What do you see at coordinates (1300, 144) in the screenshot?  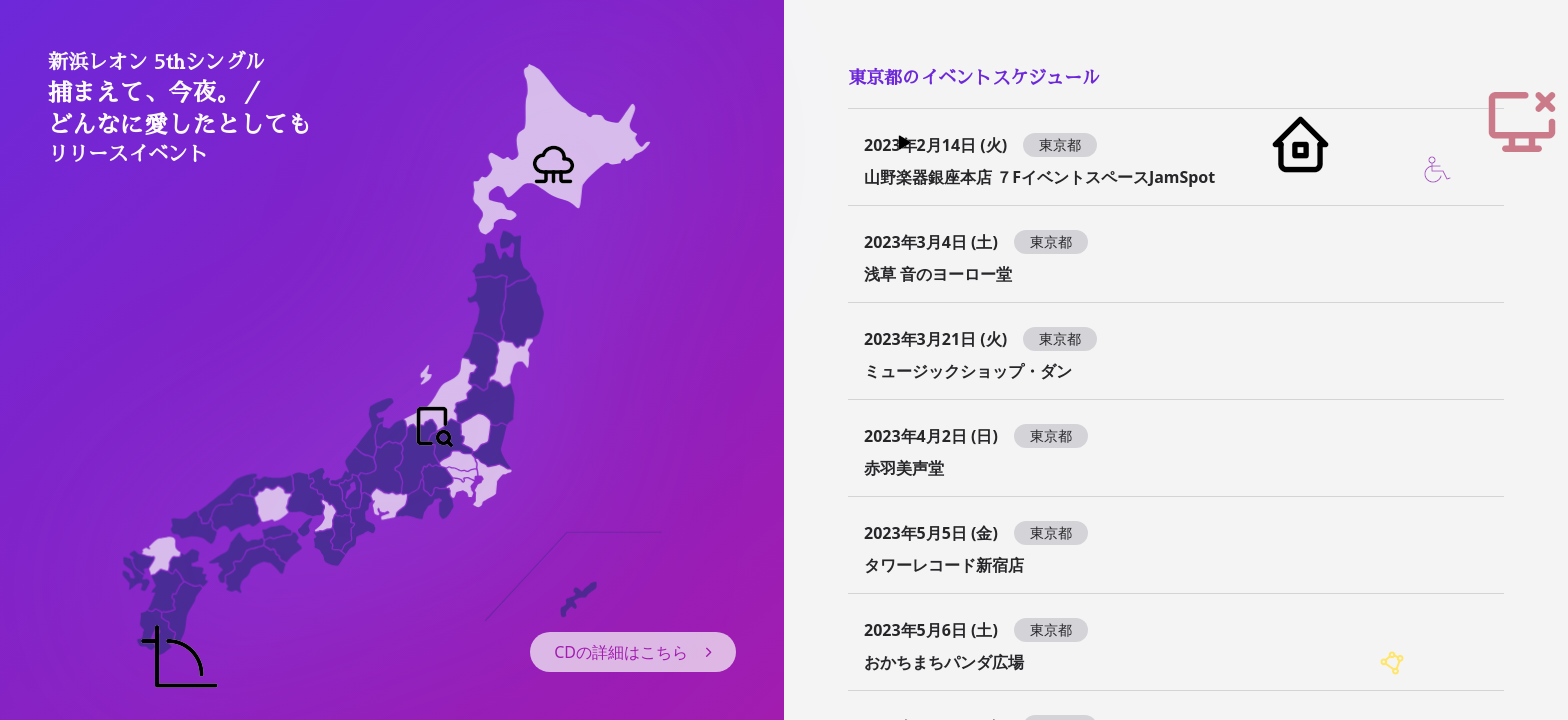 I see `navigate to home screen` at bounding box center [1300, 144].